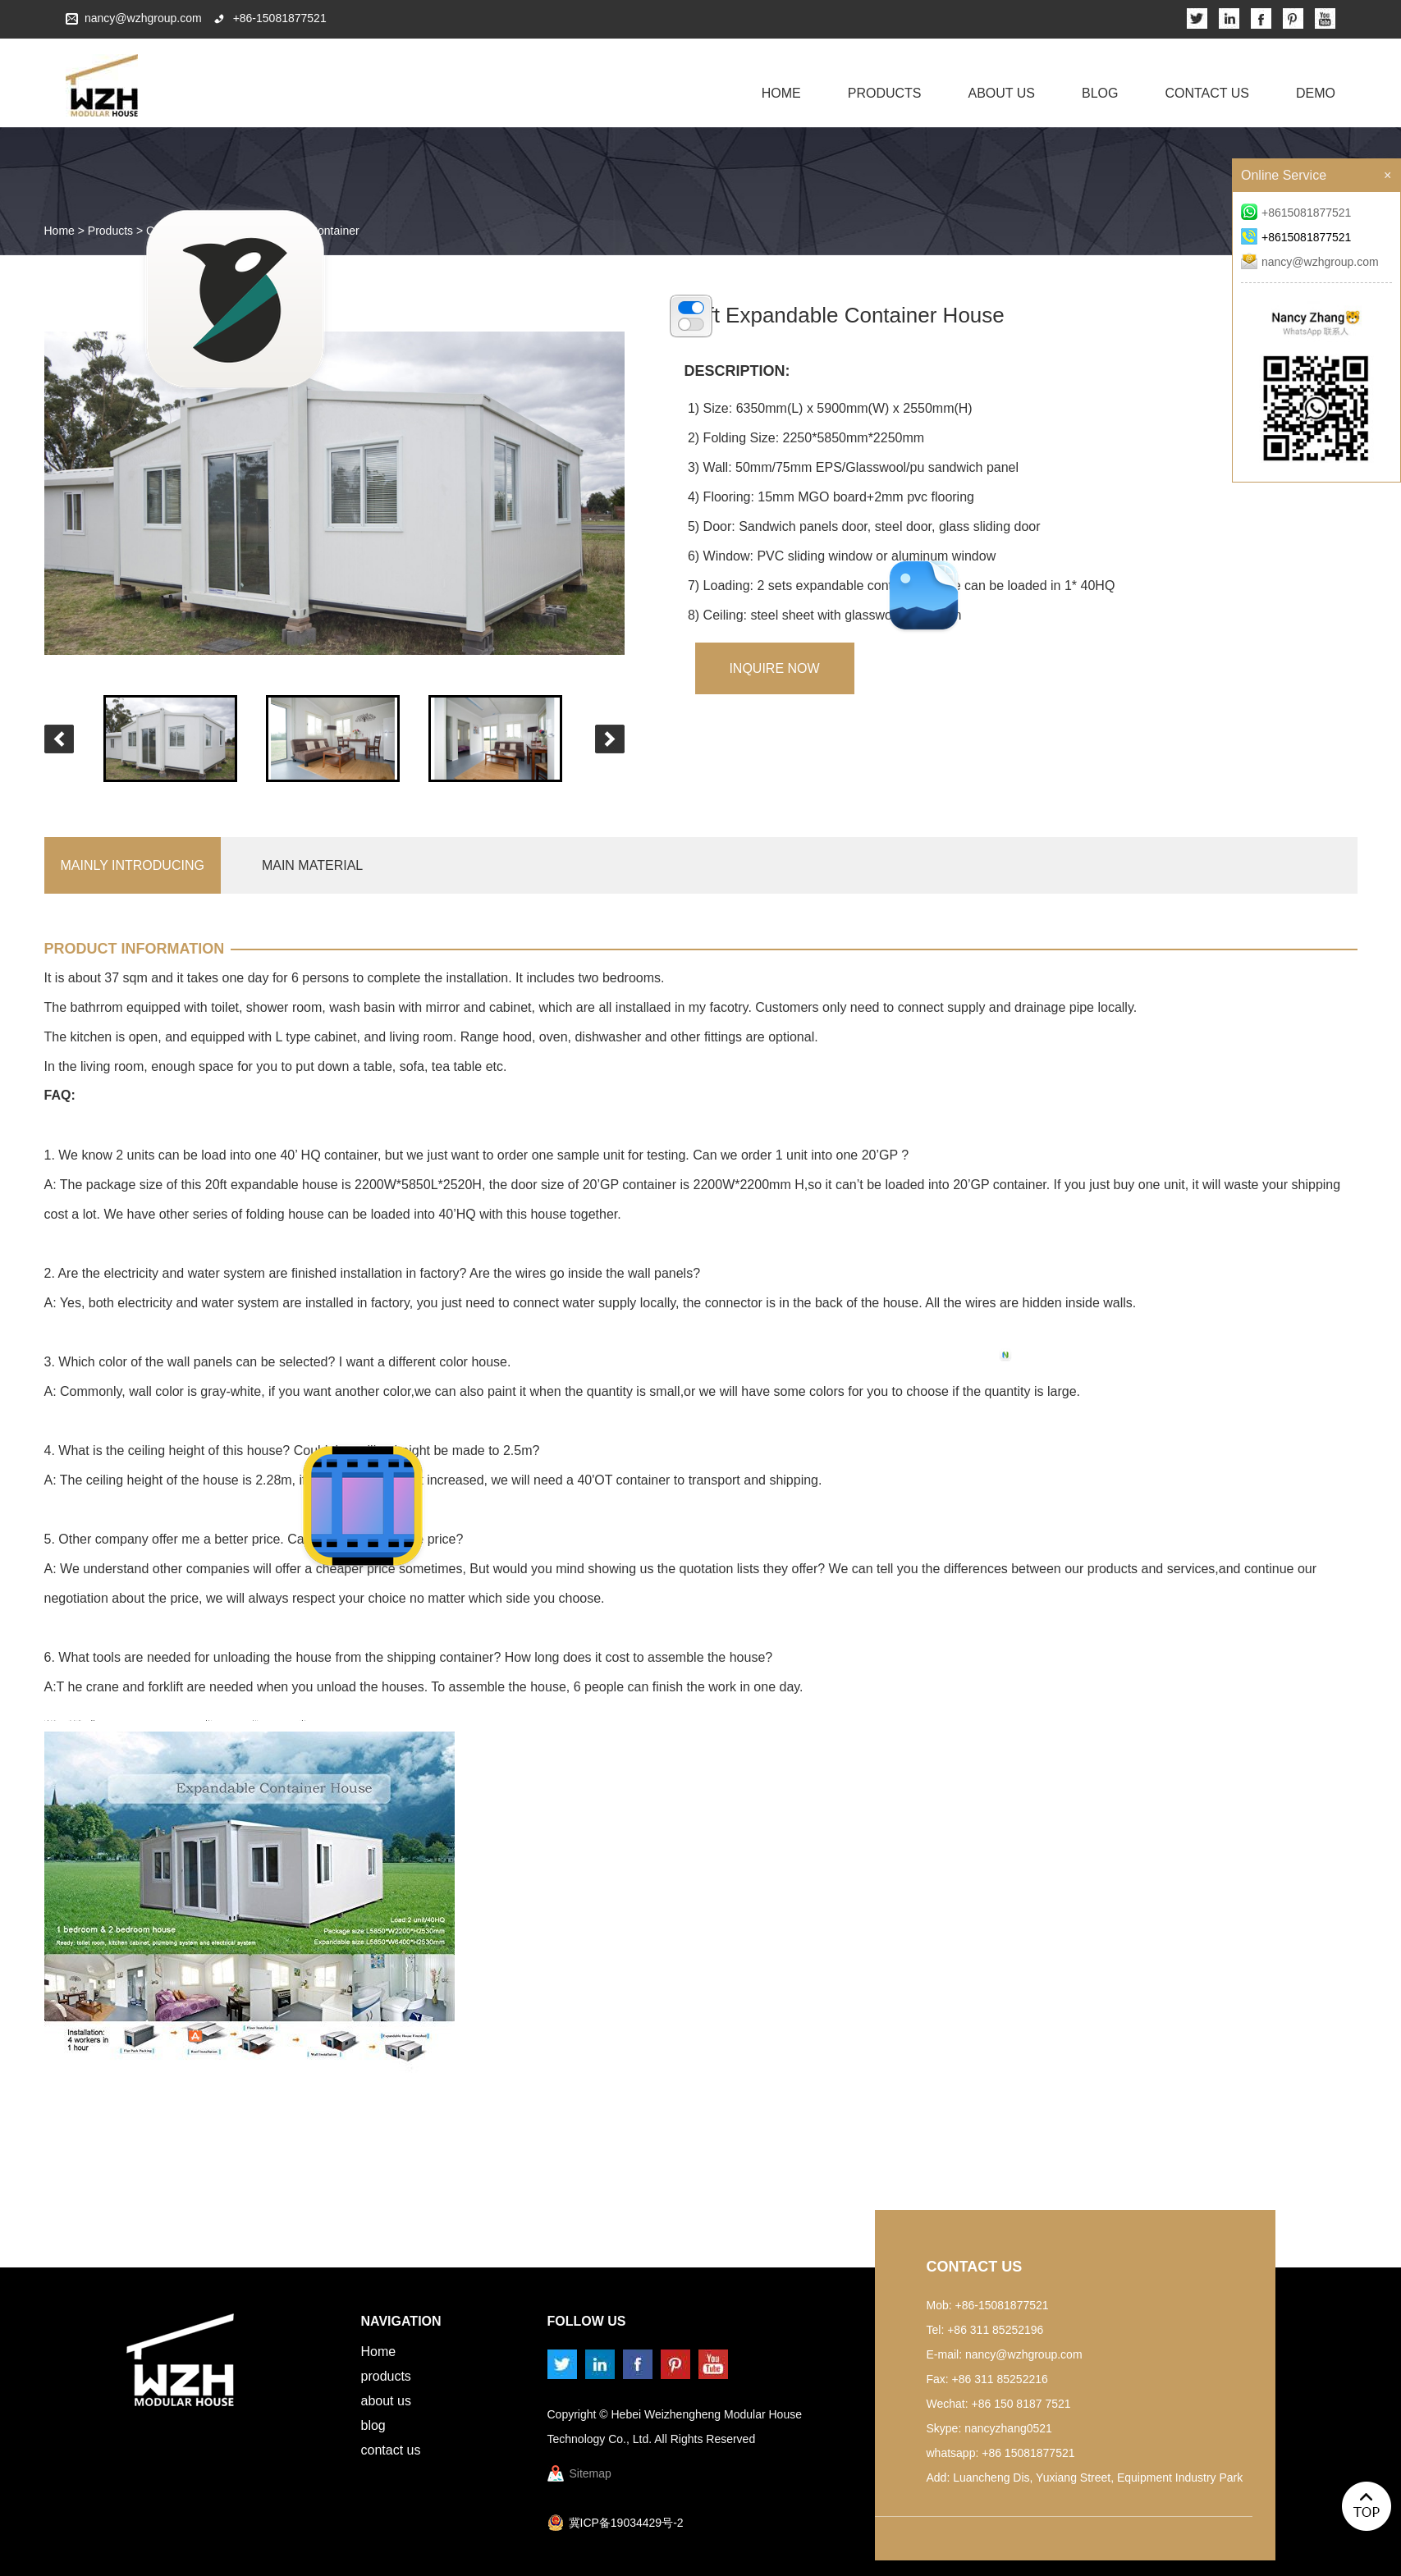 The height and width of the screenshot is (2576, 1401). Describe the element at coordinates (691, 316) in the screenshot. I see `open desktop preferences or settings` at that location.